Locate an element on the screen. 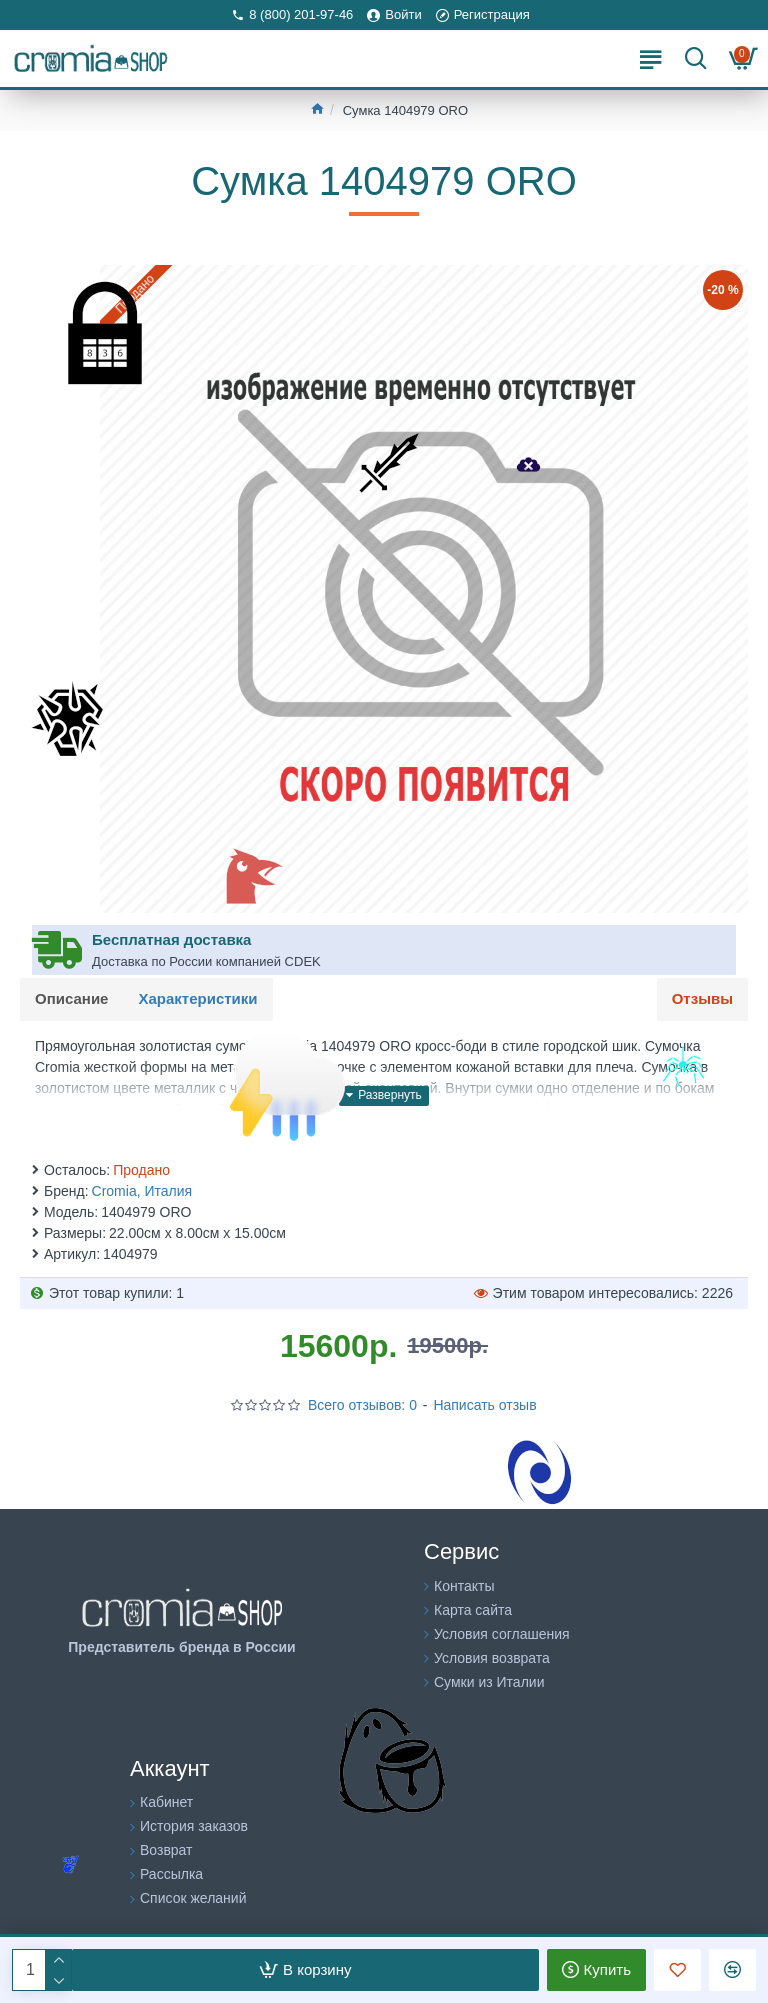  indicates spider enemy or creature in game is located at coordinates (683, 1066).